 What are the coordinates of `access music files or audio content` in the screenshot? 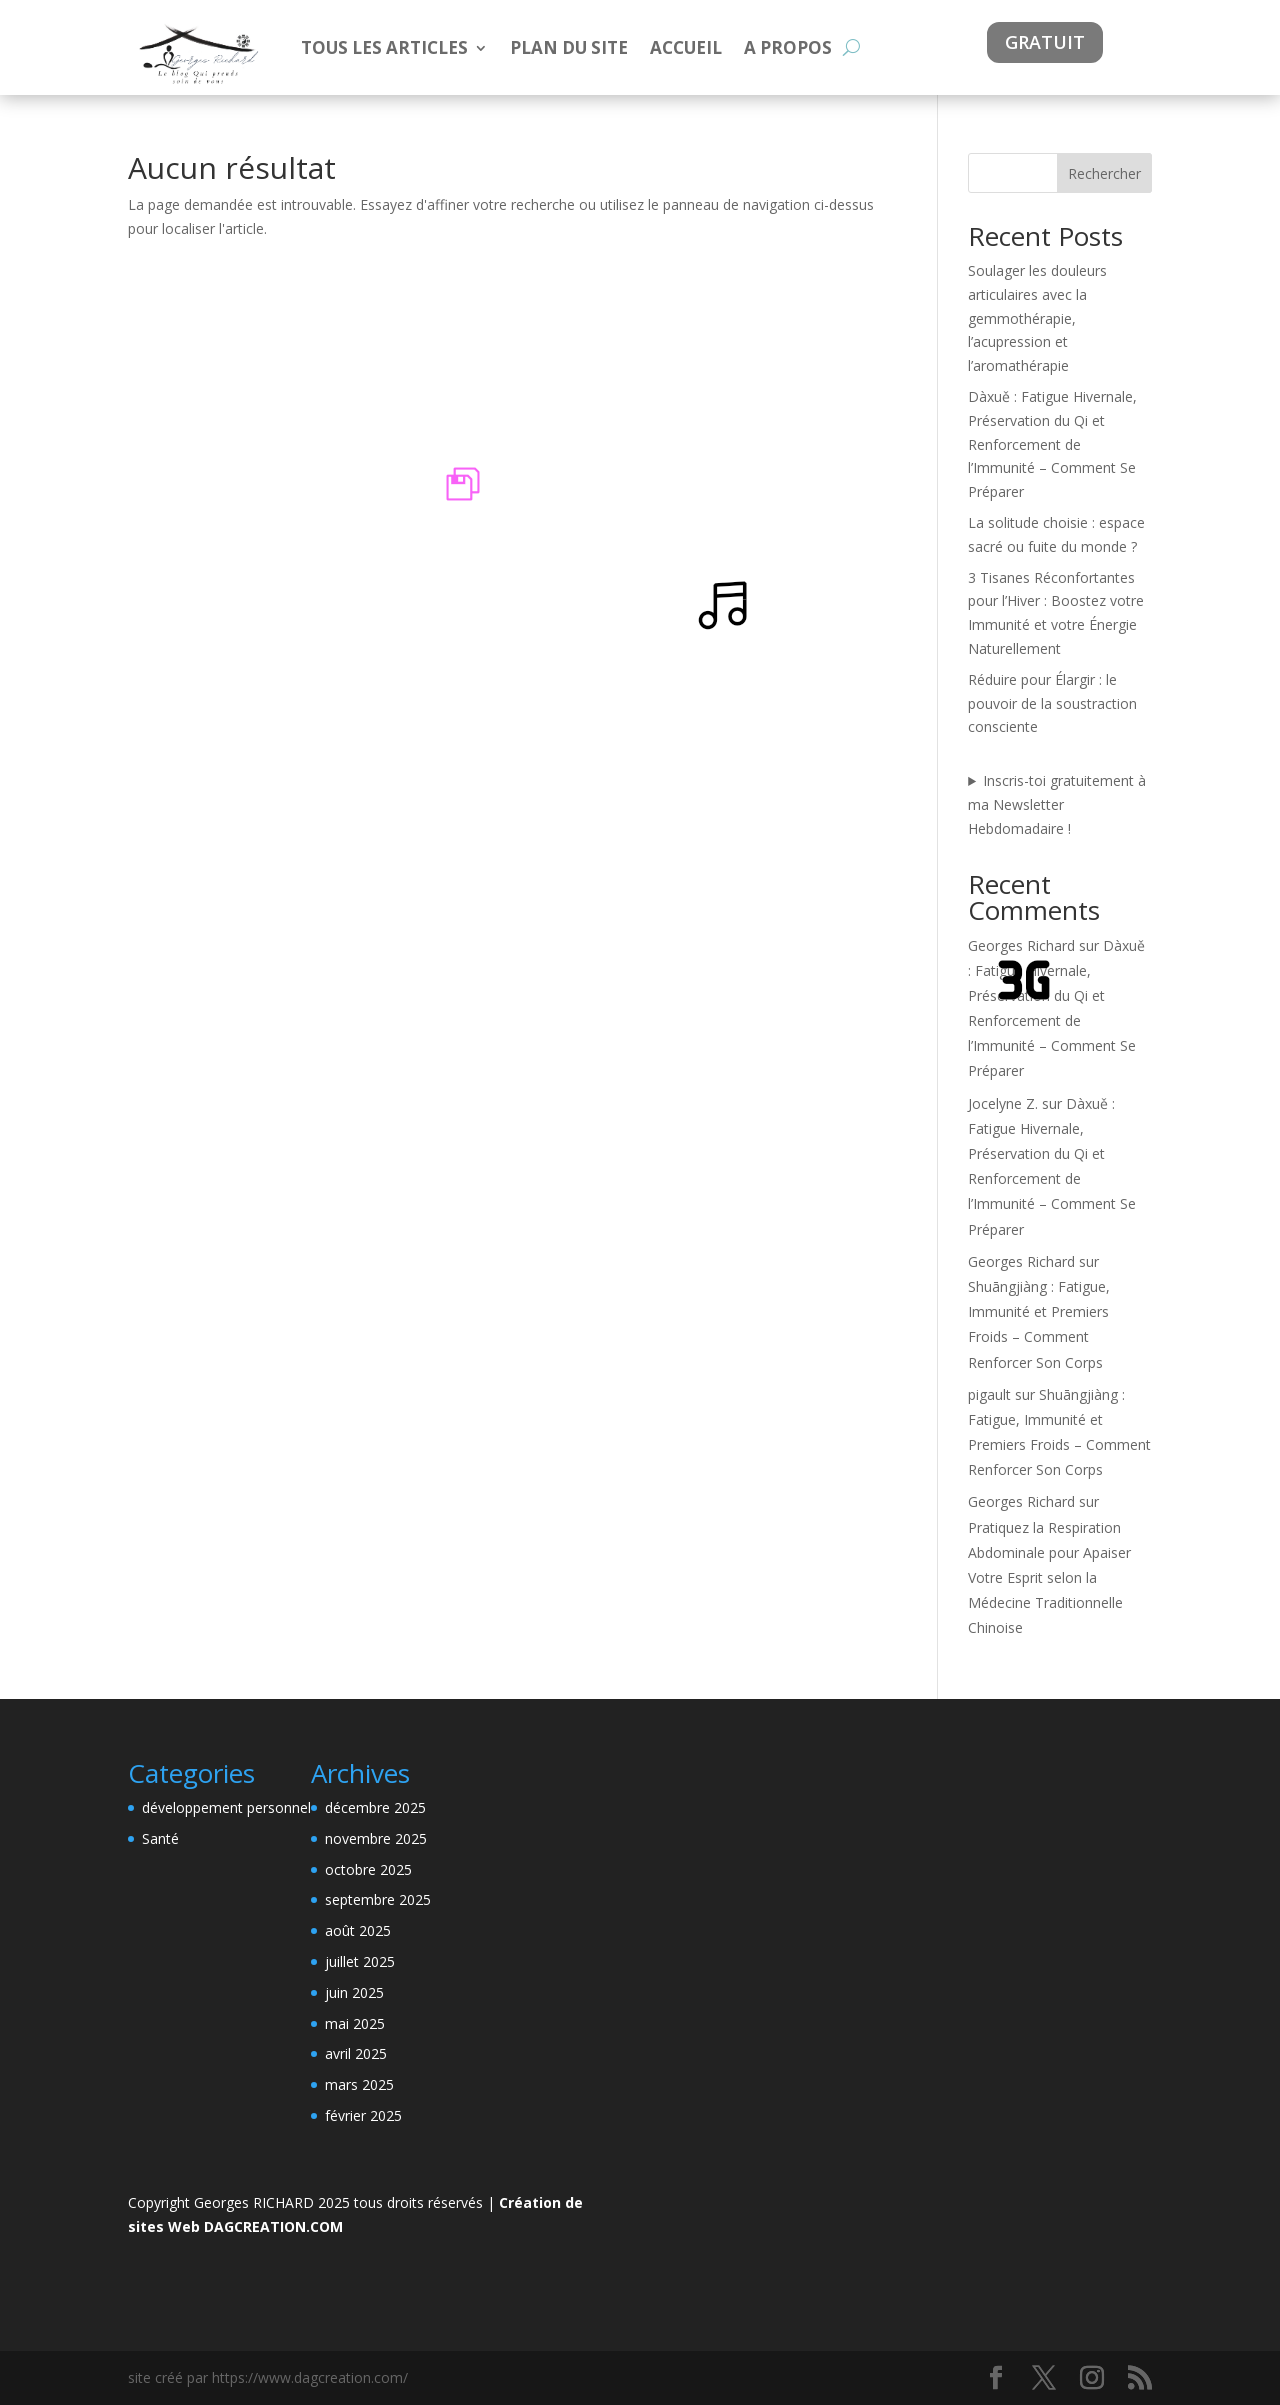 It's located at (724, 603).